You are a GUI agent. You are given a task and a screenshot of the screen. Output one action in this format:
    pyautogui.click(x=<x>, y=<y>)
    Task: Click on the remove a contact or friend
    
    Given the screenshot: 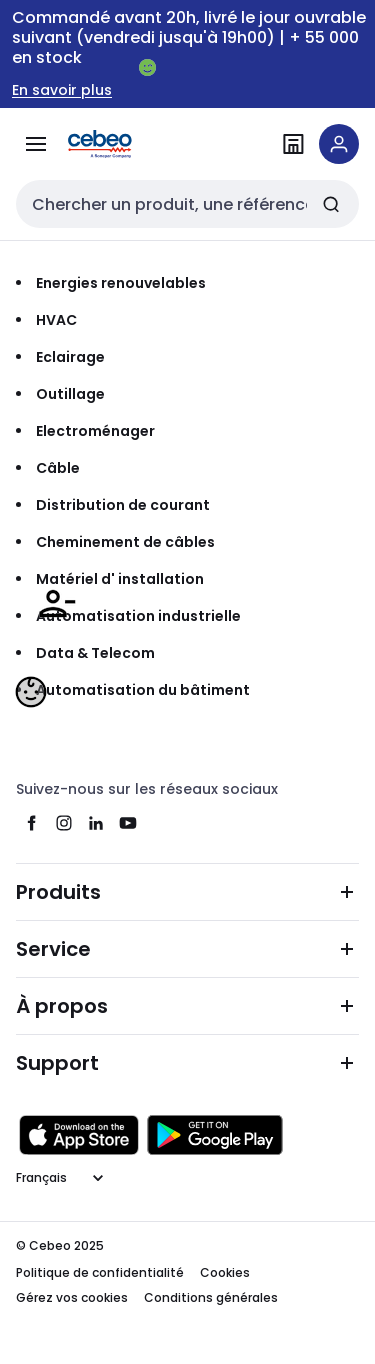 What is the action you would take?
    pyautogui.click(x=56, y=603)
    